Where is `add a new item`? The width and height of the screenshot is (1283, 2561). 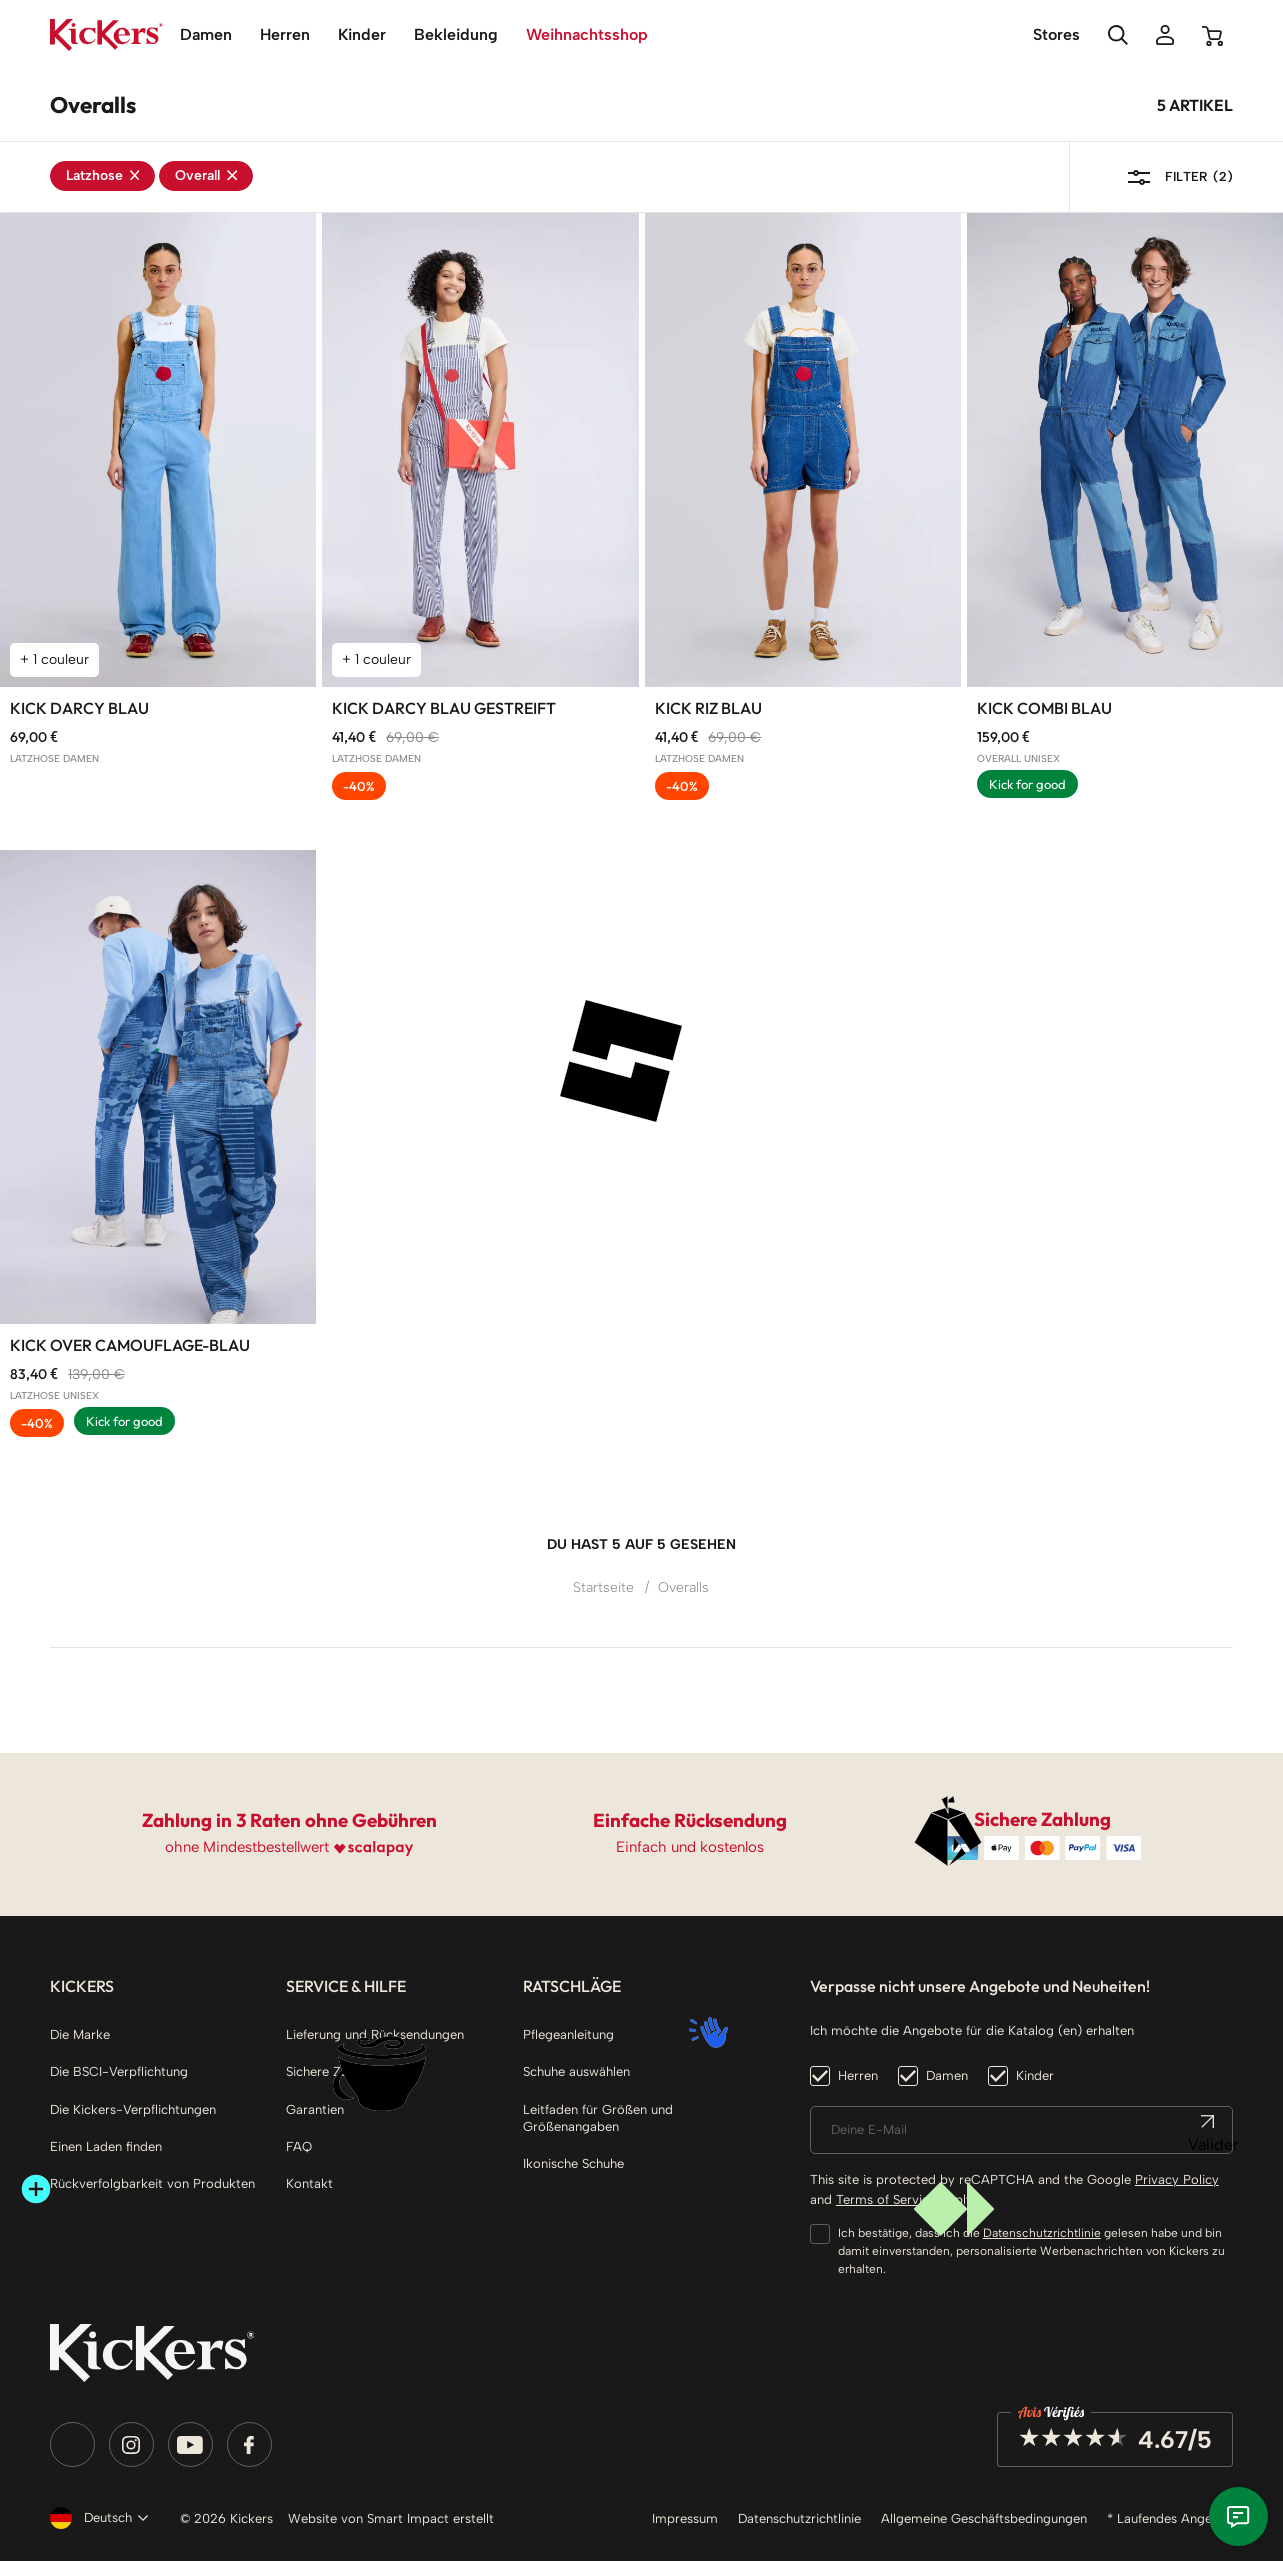 add a new item is located at coordinates (36, 2189).